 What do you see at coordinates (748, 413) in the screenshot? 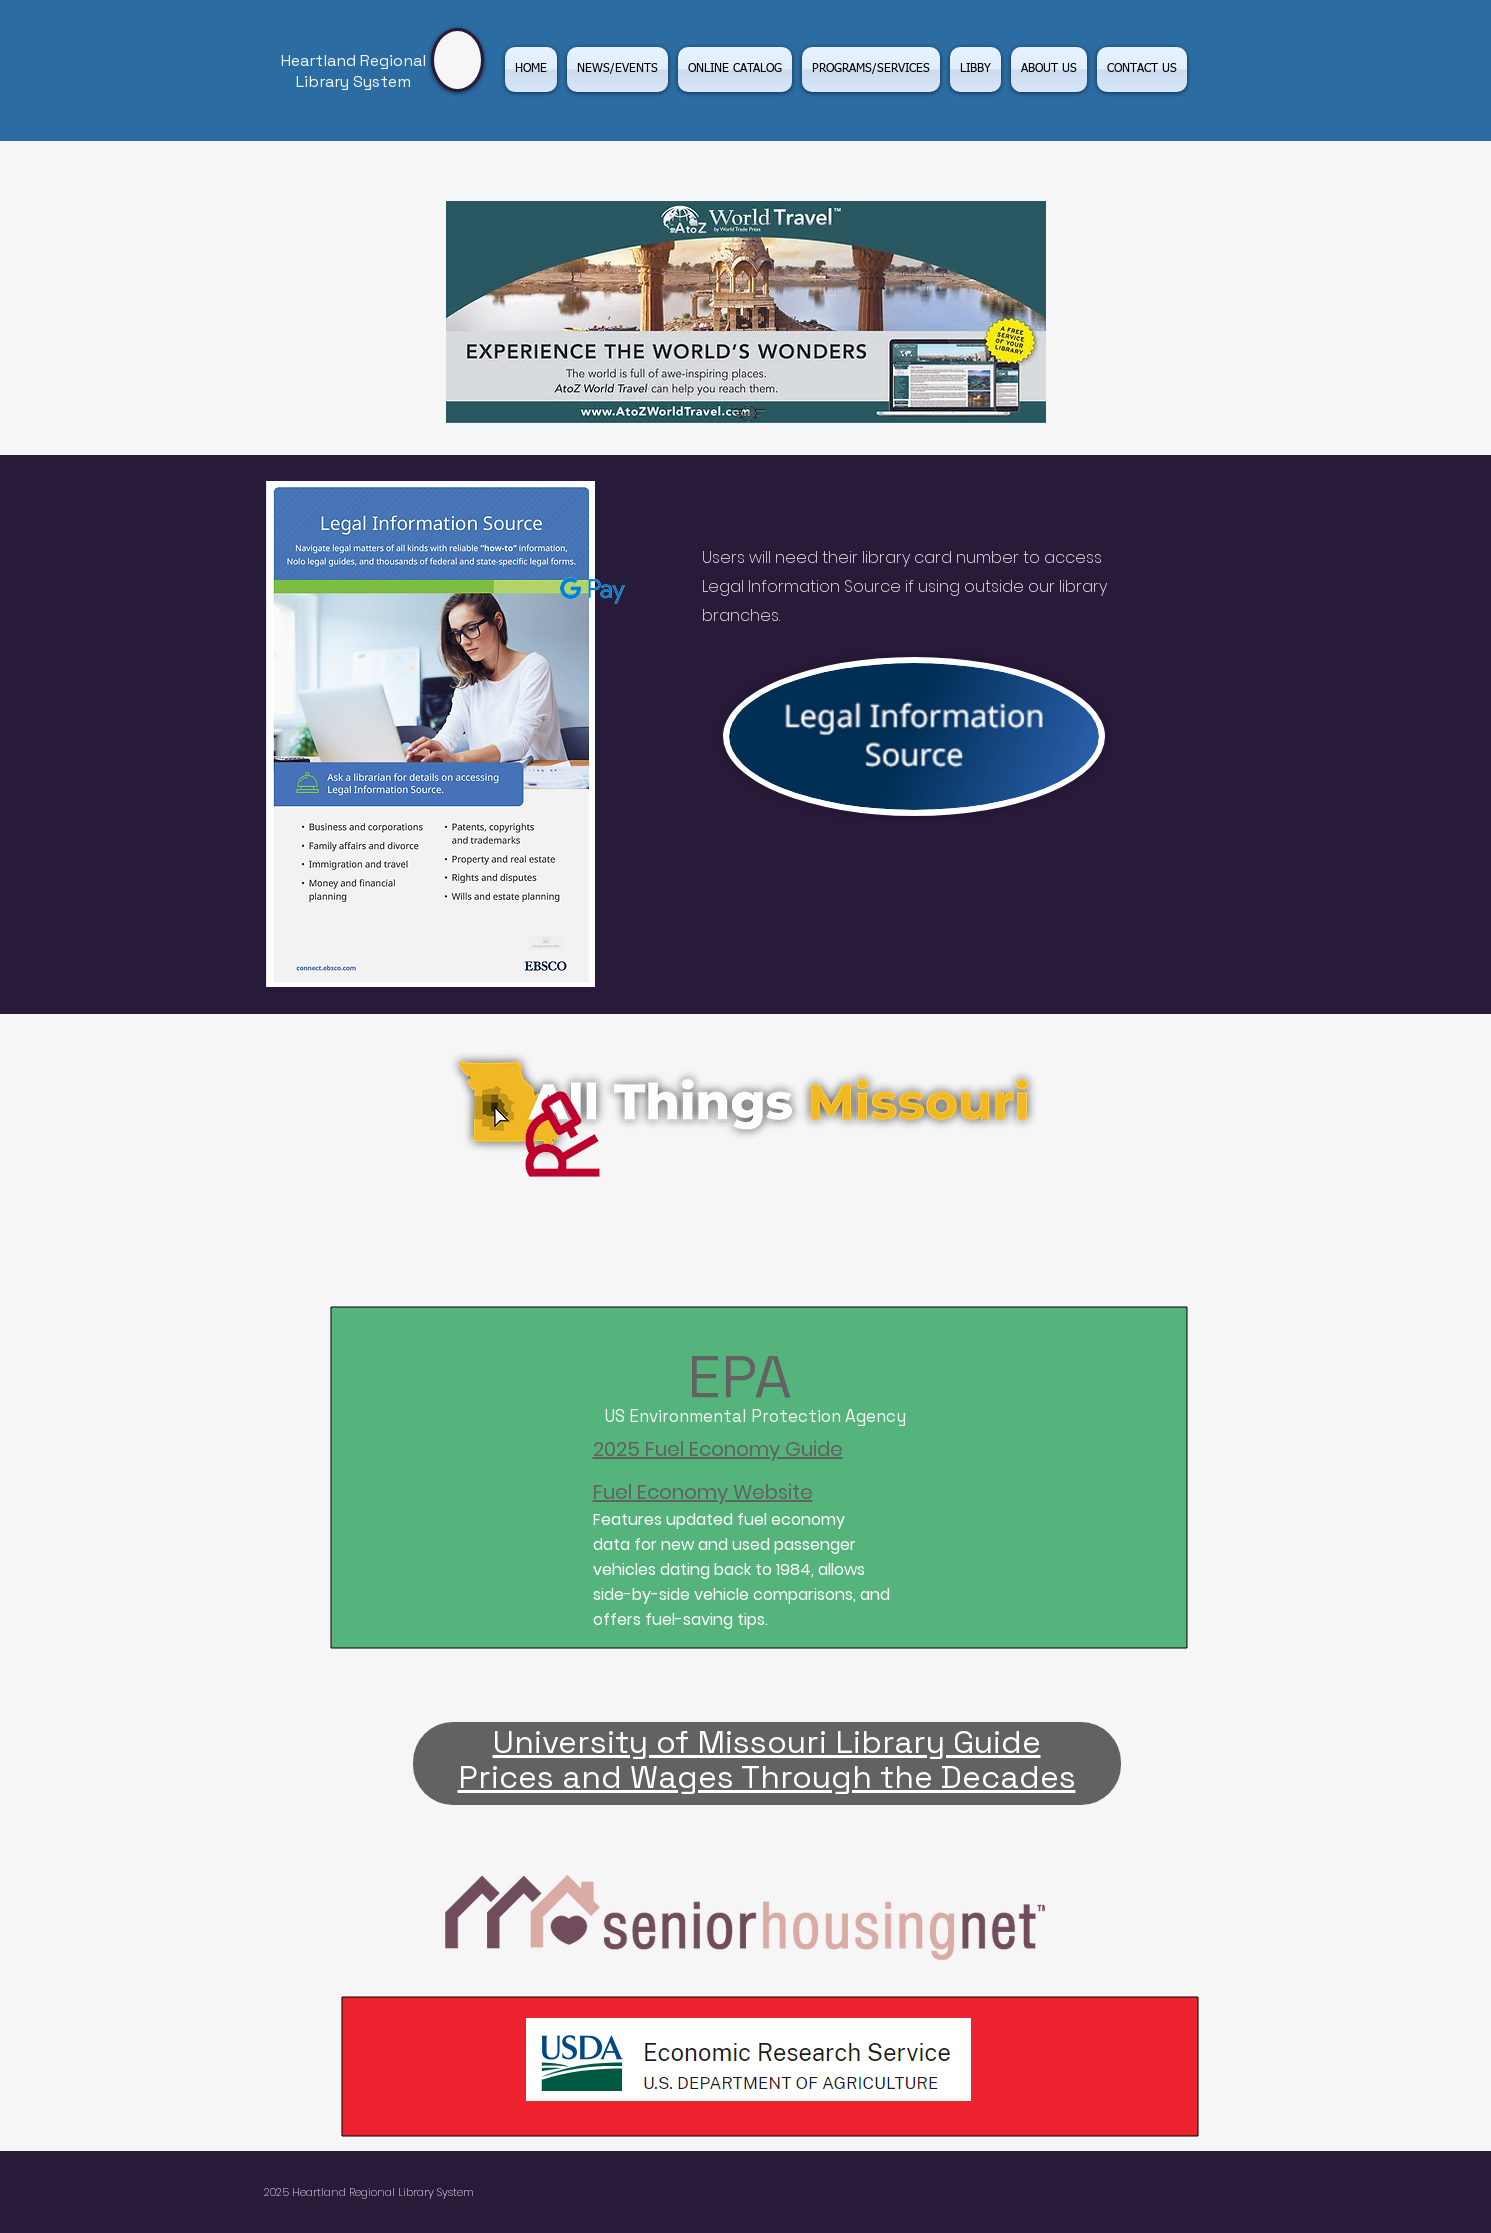
I see `mini cooper brand logo` at bounding box center [748, 413].